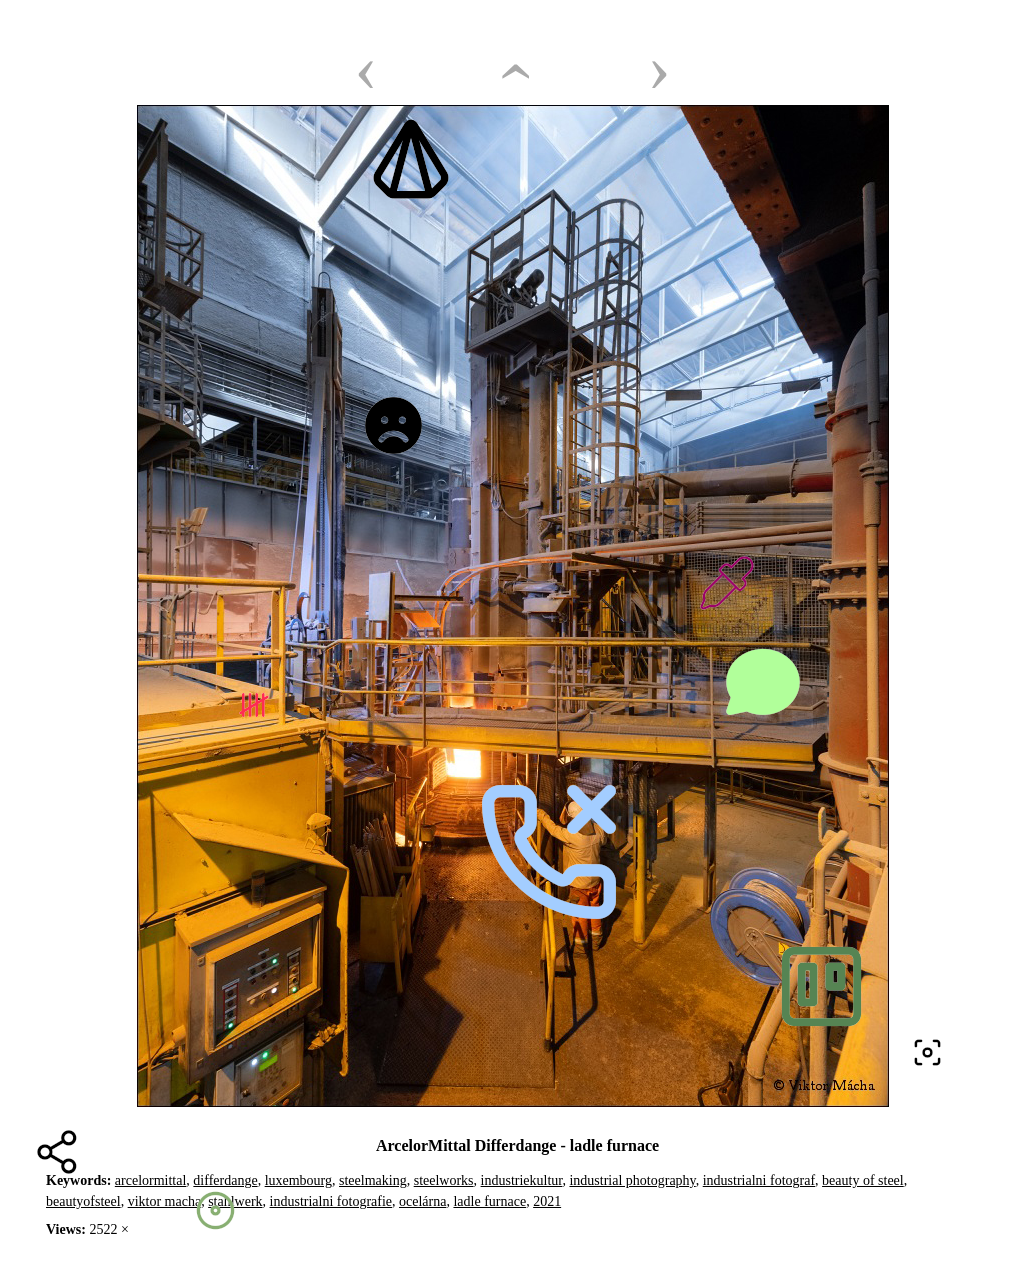 The height and width of the screenshot is (1277, 1025). Describe the element at coordinates (549, 852) in the screenshot. I see `indicates a missed phone call` at that location.